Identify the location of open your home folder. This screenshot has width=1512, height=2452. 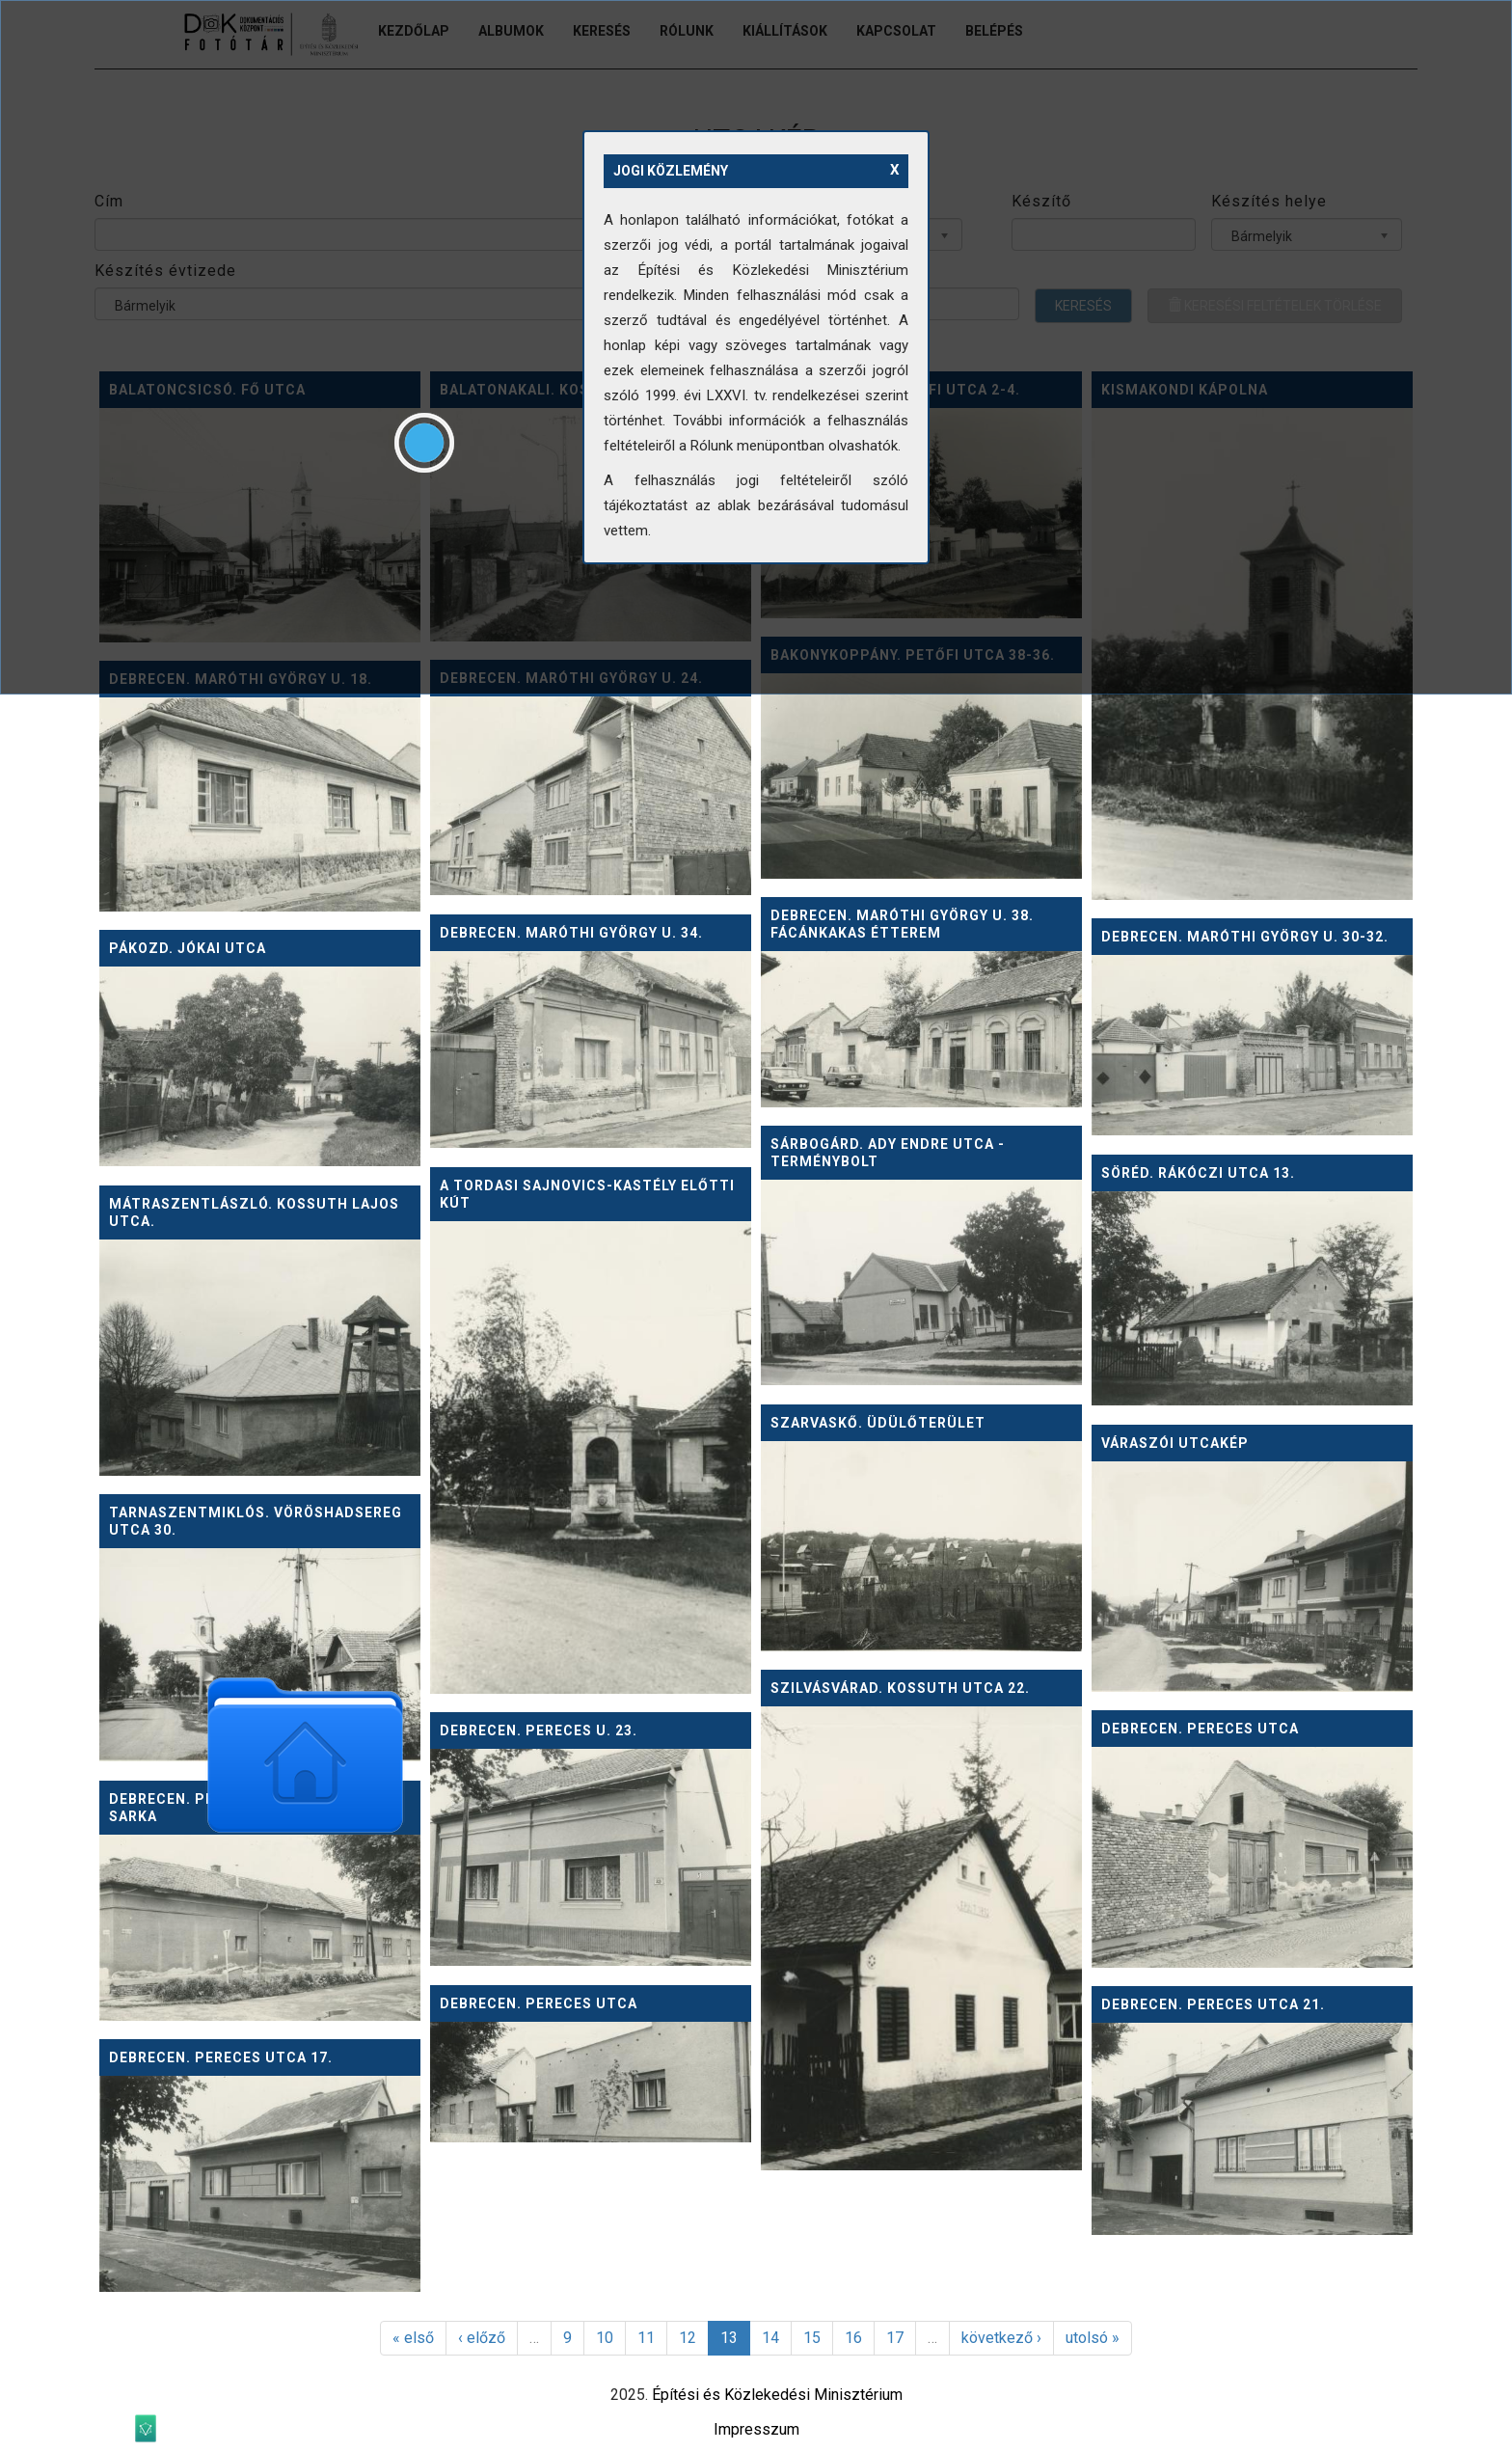
(305, 1755).